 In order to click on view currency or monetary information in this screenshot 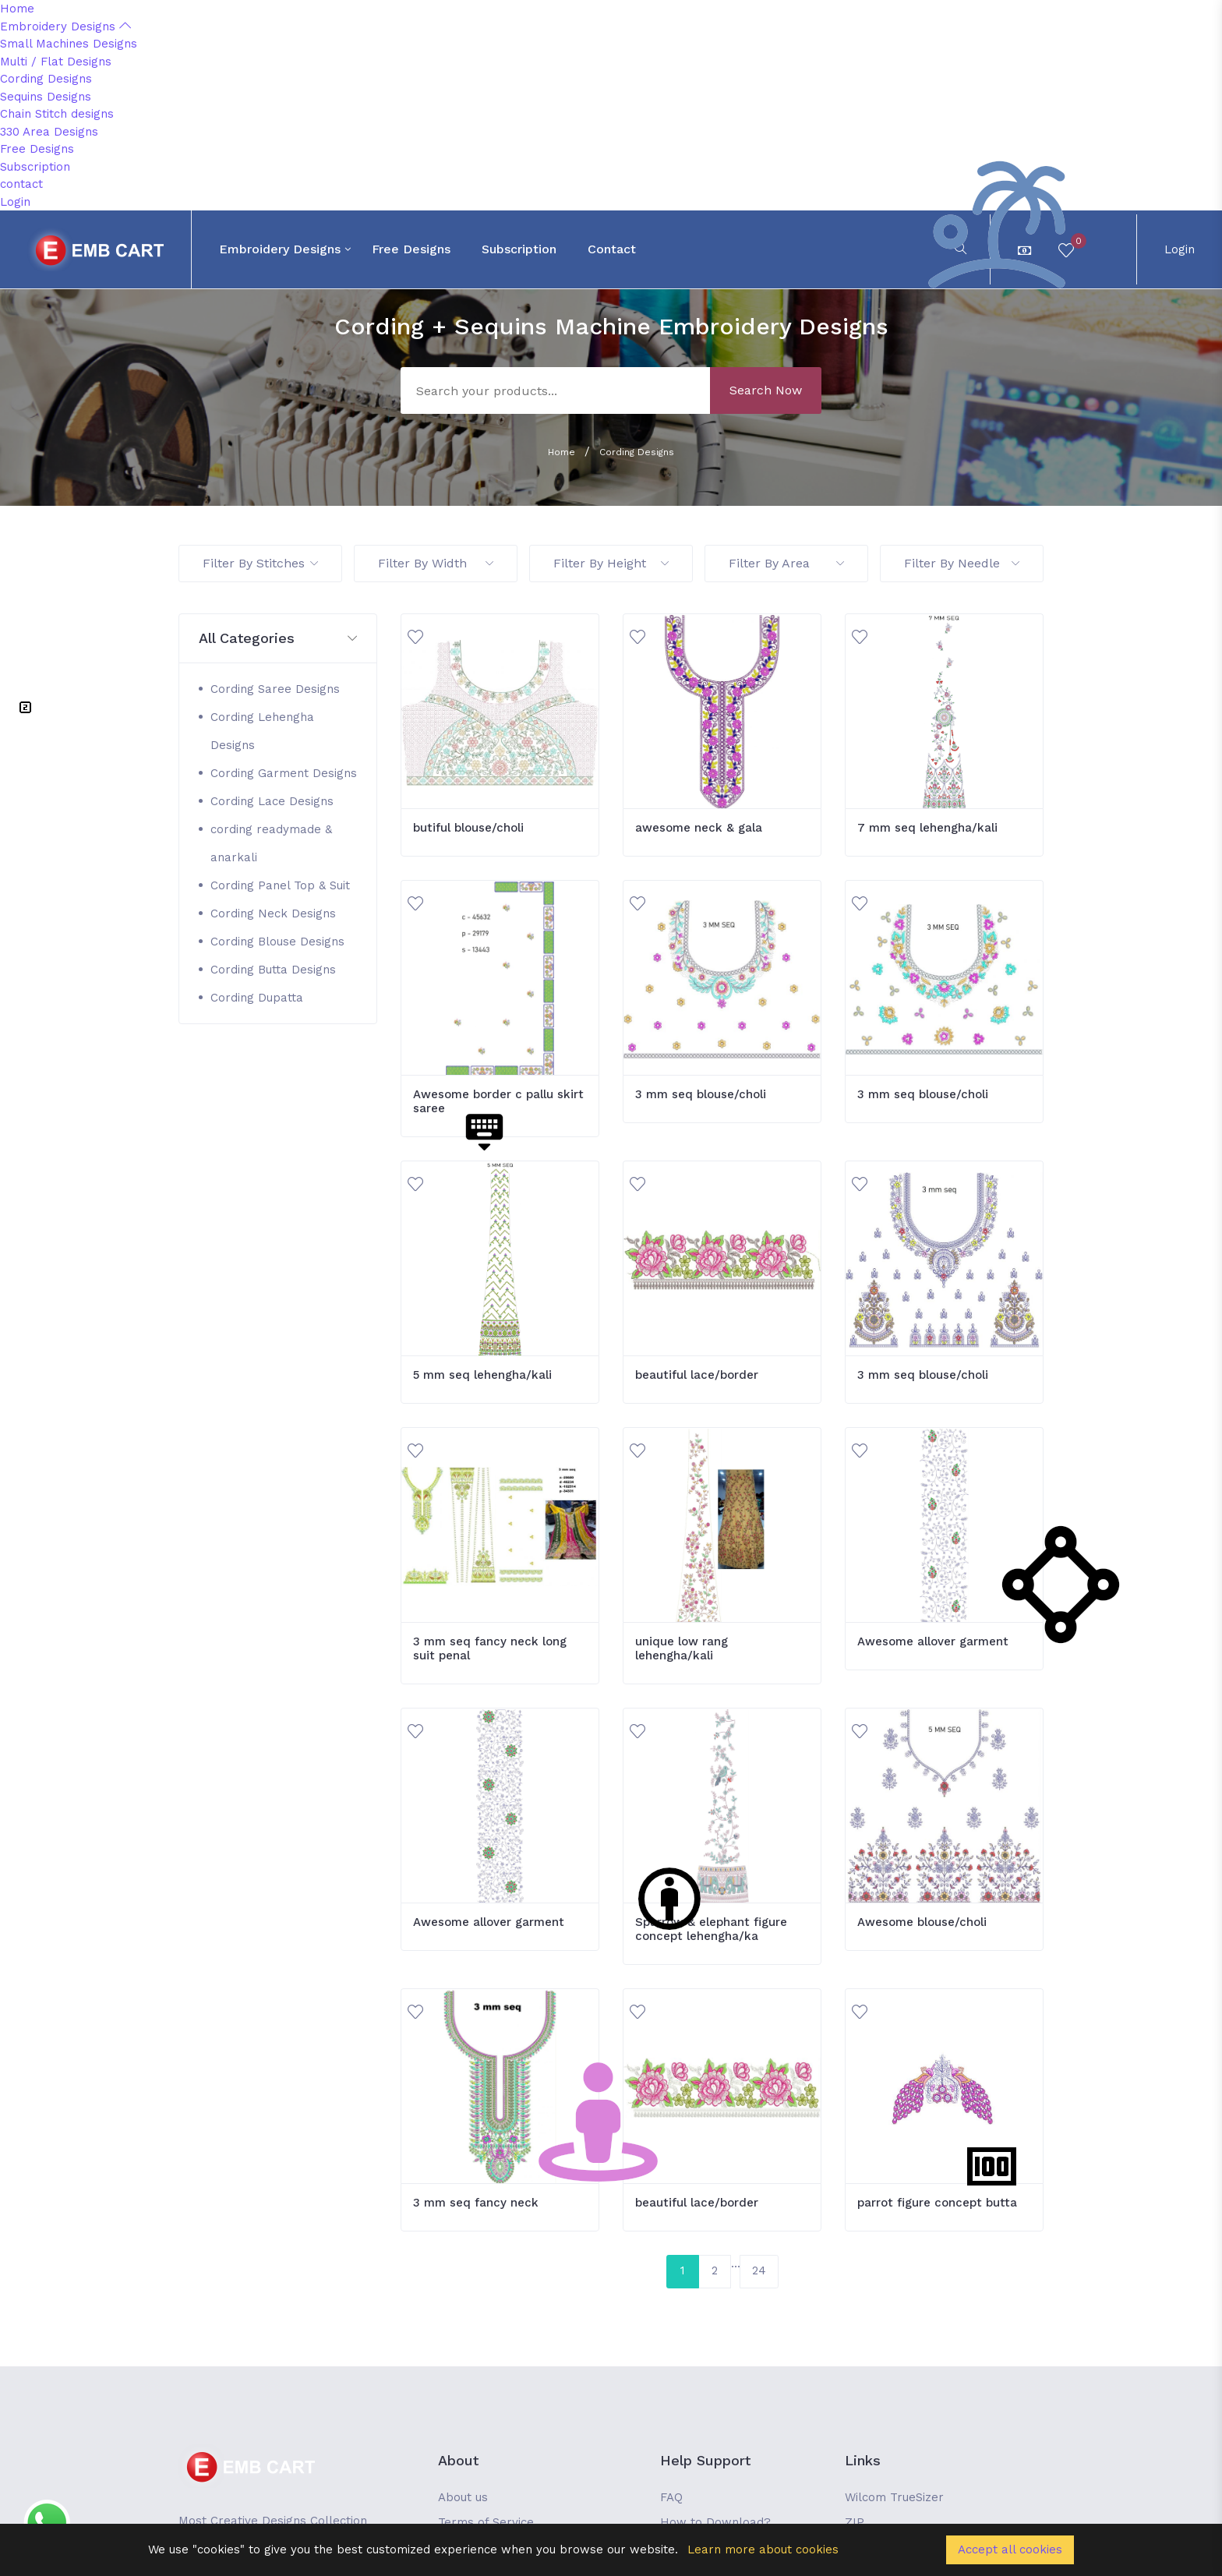, I will do `click(991, 2166)`.